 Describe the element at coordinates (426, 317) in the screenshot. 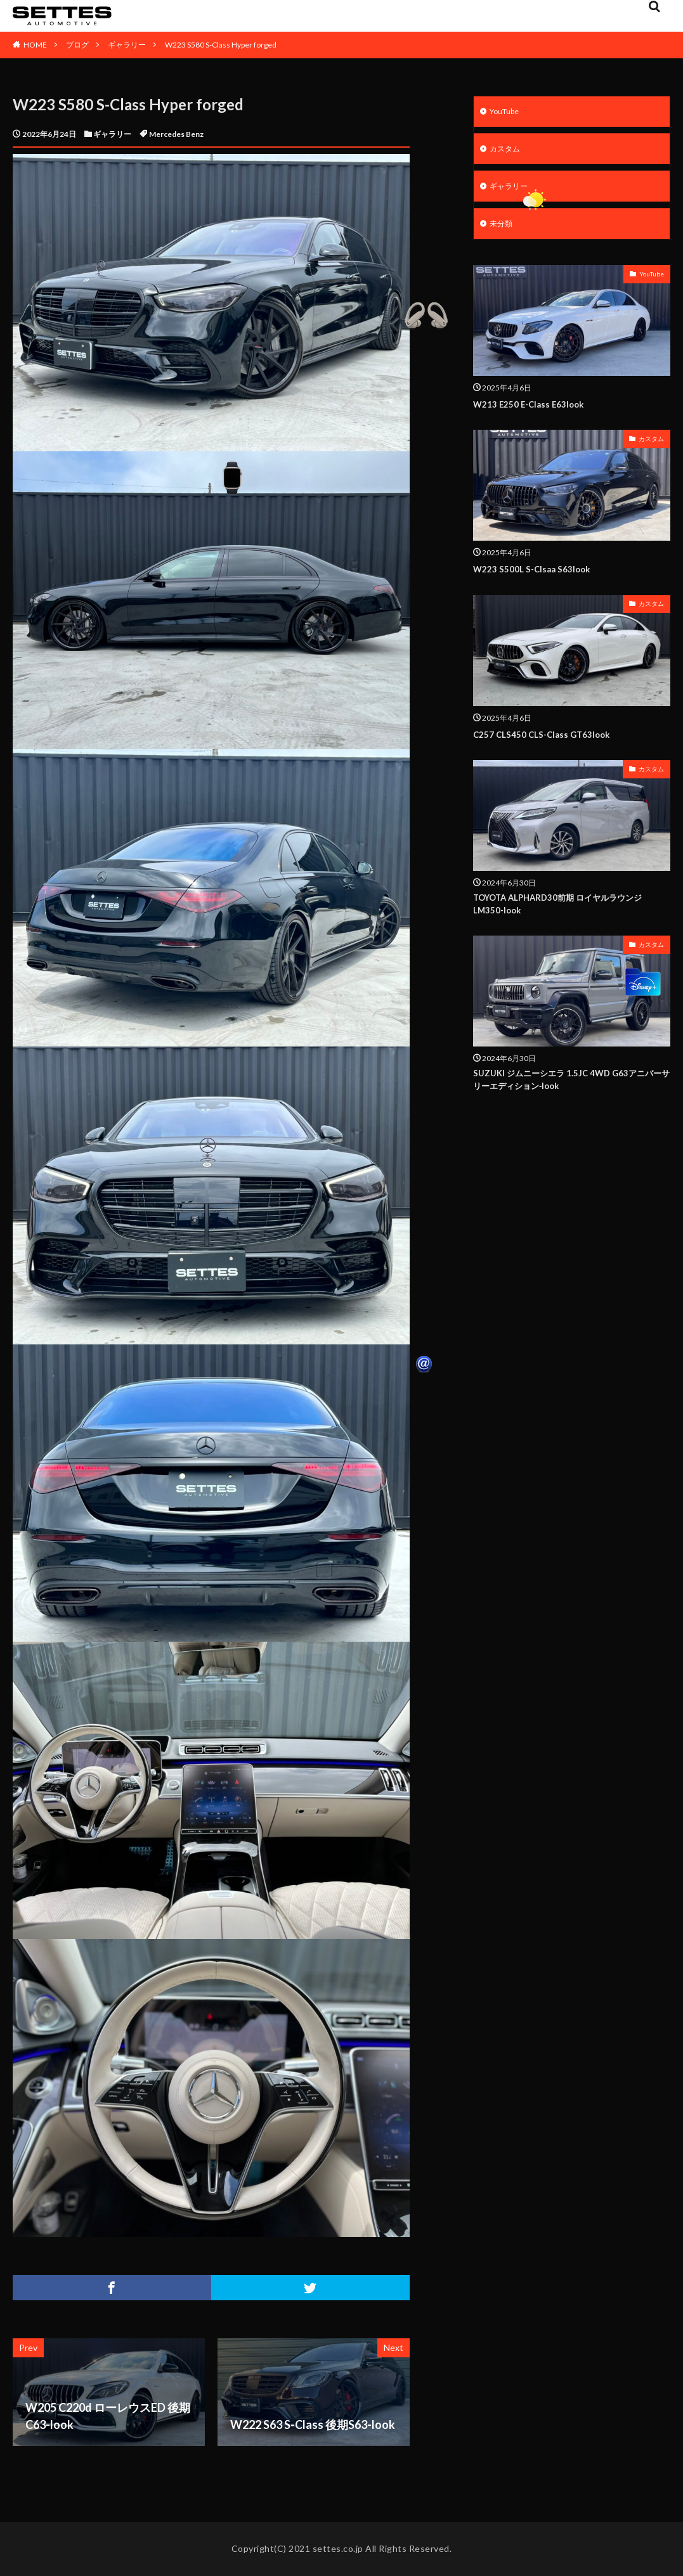

I see `connect to wireless earbuds` at that location.